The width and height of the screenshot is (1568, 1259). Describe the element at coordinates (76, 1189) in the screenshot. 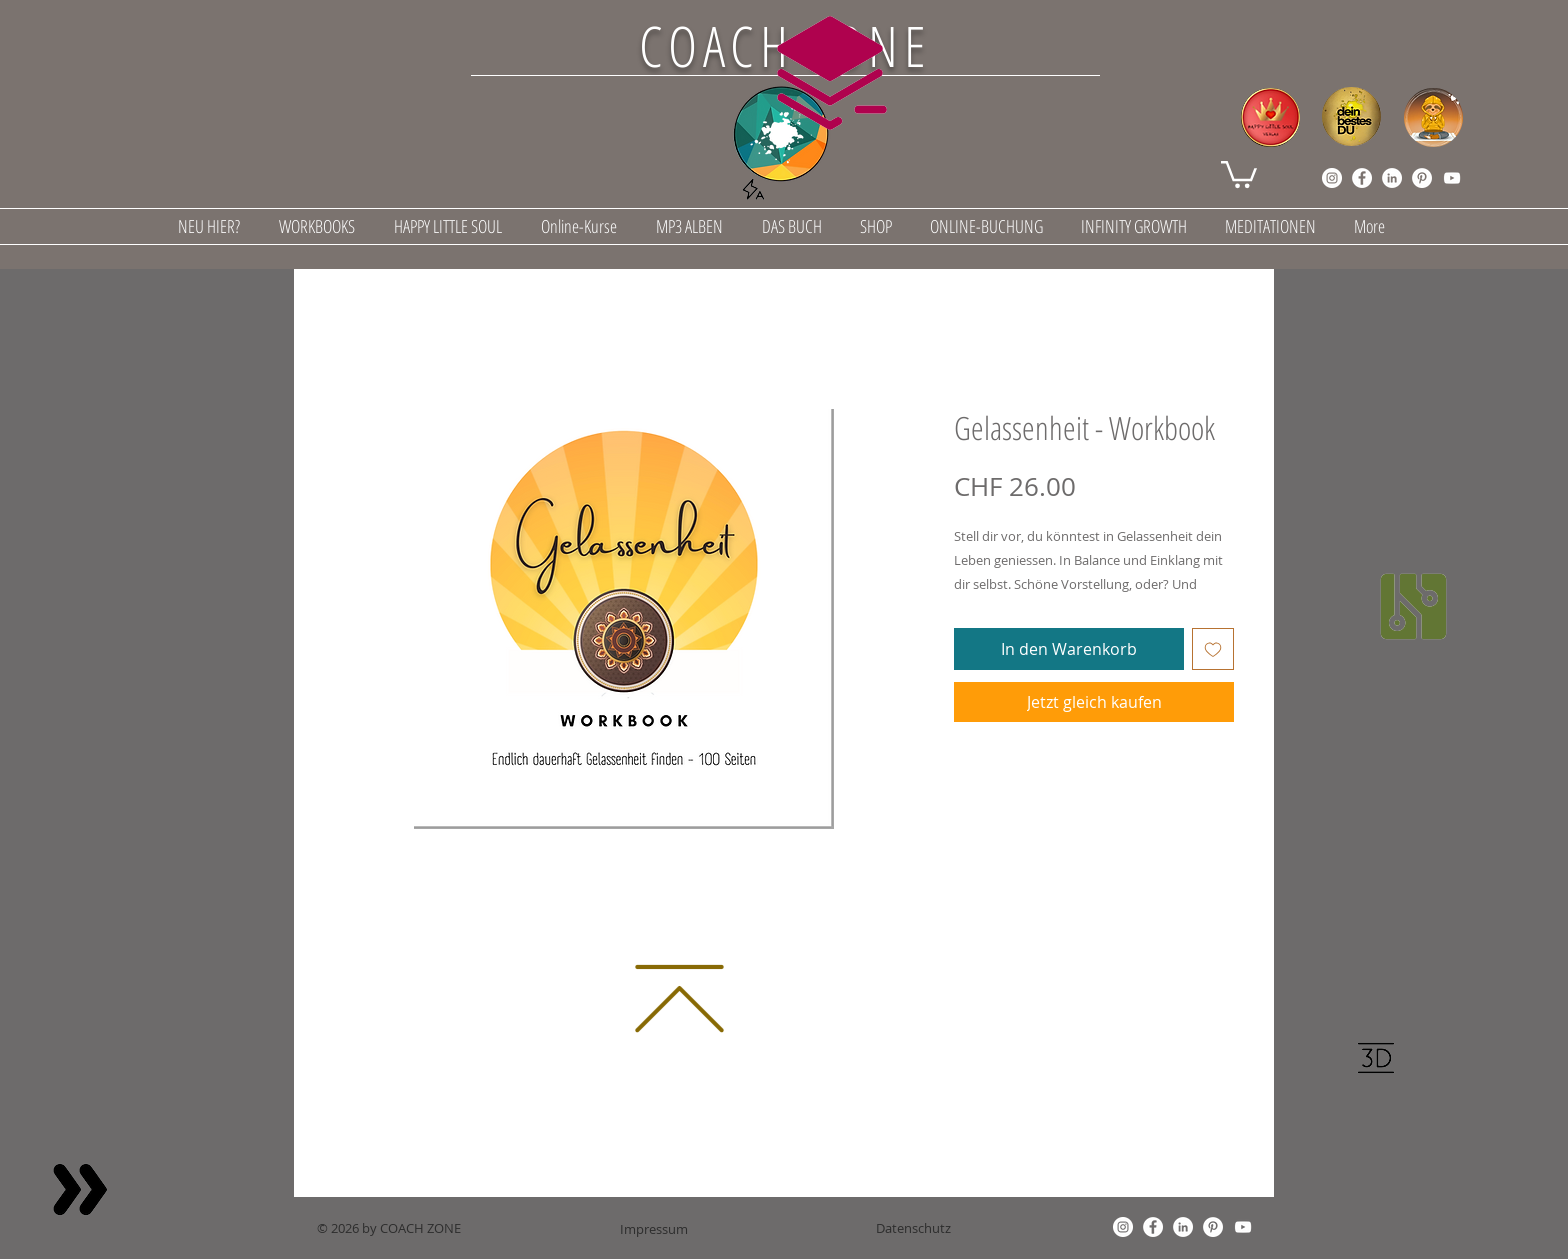

I see `skip forward or advance to next item` at that location.